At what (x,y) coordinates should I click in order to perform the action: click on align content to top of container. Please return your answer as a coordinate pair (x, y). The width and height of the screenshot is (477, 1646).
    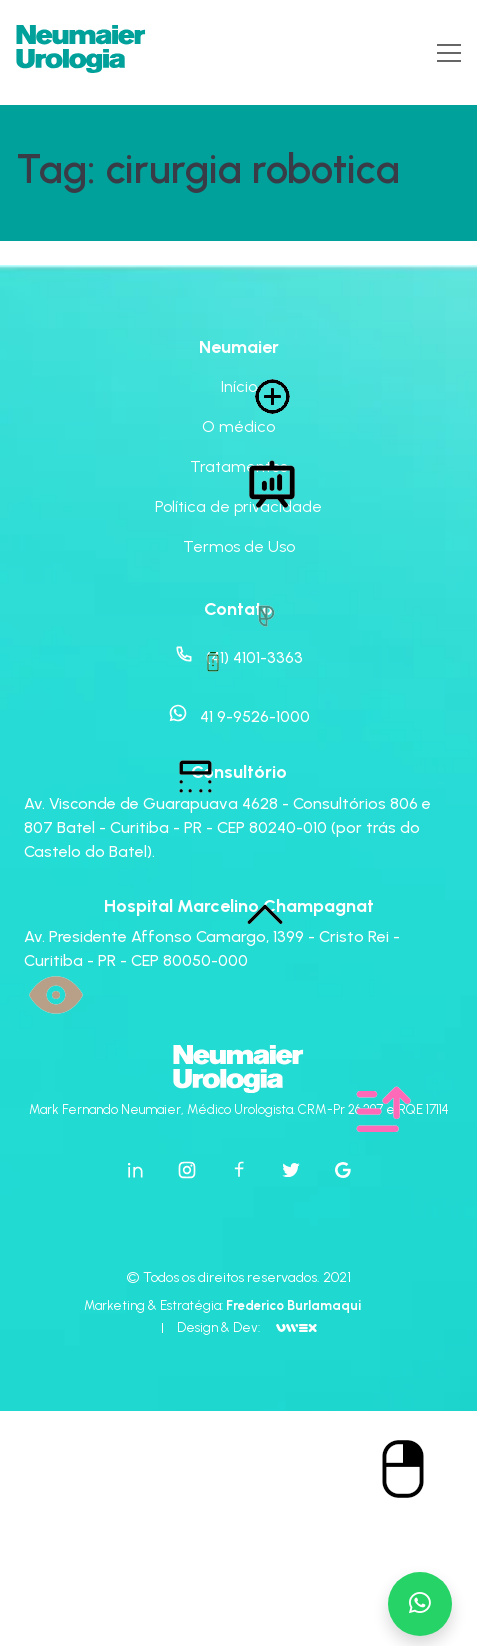
    Looking at the image, I should click on (195, 776).